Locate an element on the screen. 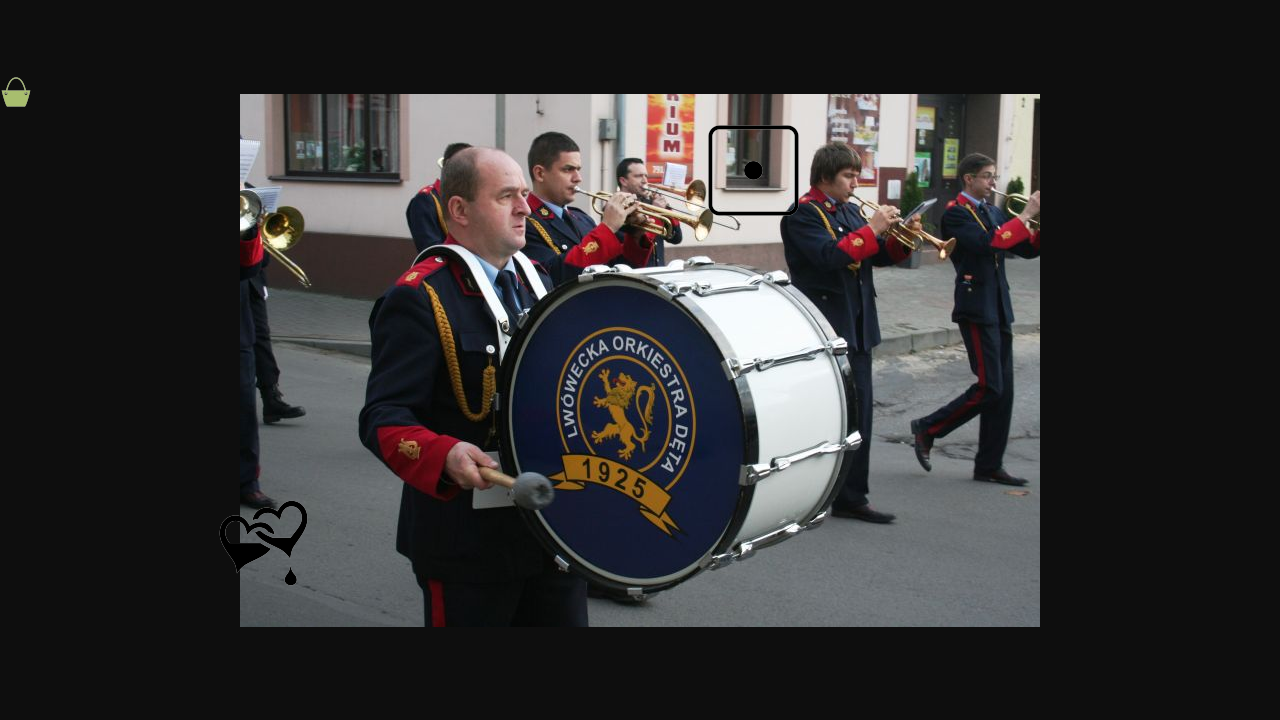  access beach or vacation-related items is located at coordinates (16, 92).